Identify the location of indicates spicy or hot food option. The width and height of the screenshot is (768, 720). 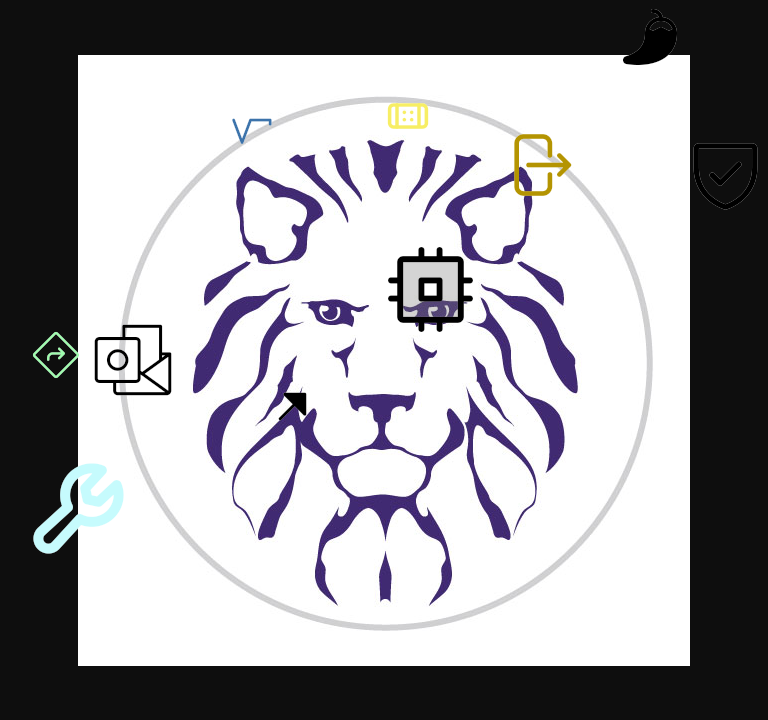
(653, 39).